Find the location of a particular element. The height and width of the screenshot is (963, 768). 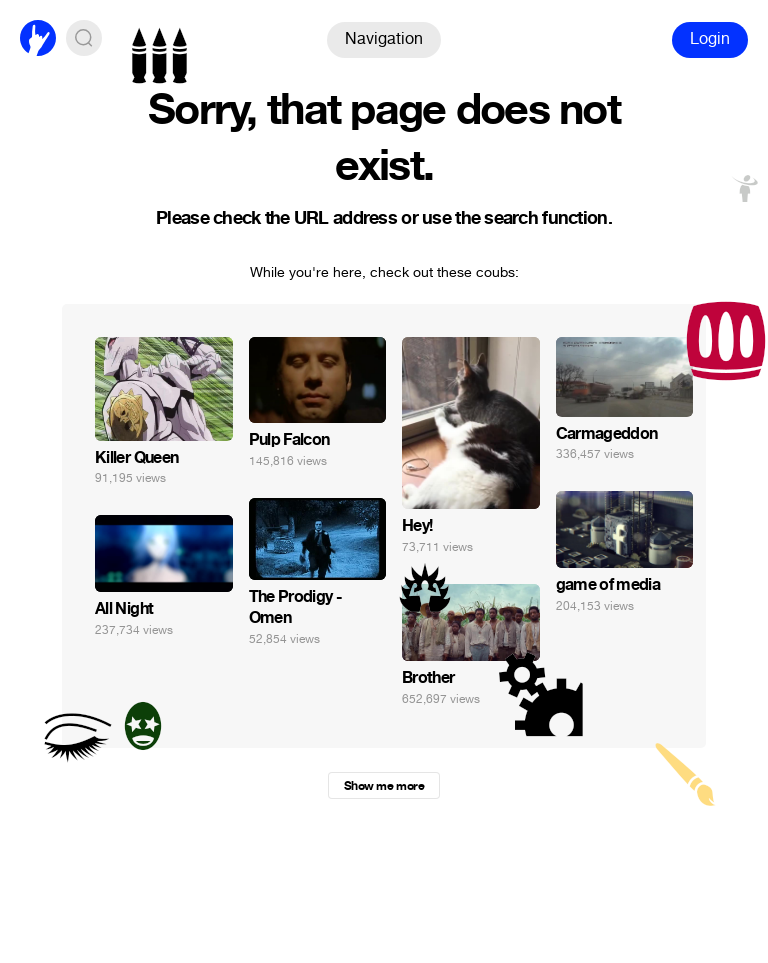

indicates an excited or amazed reaction is located at coordinates (143, 726).